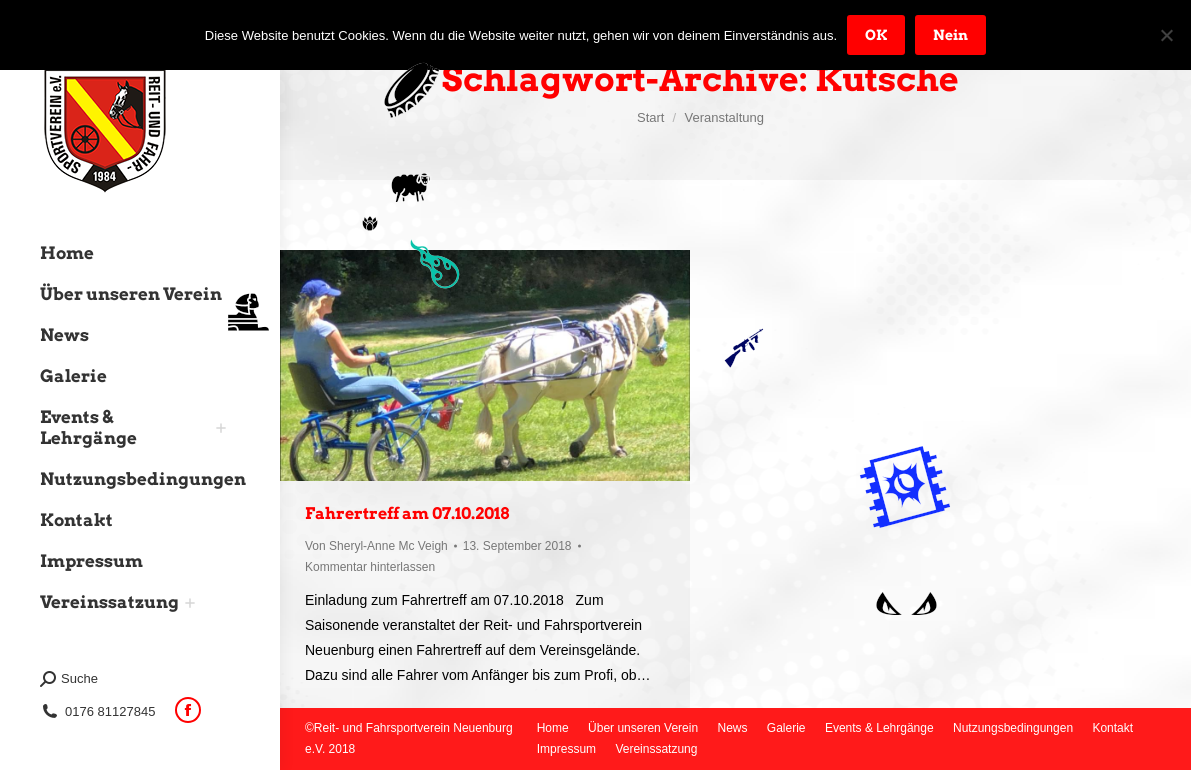 The height and width of the screenshot is (770, 1191). What do you see at coordinates (410, 186) in the screenshot?
I see `farm animal or livestock category in a game` at bounding box center [410, 186].